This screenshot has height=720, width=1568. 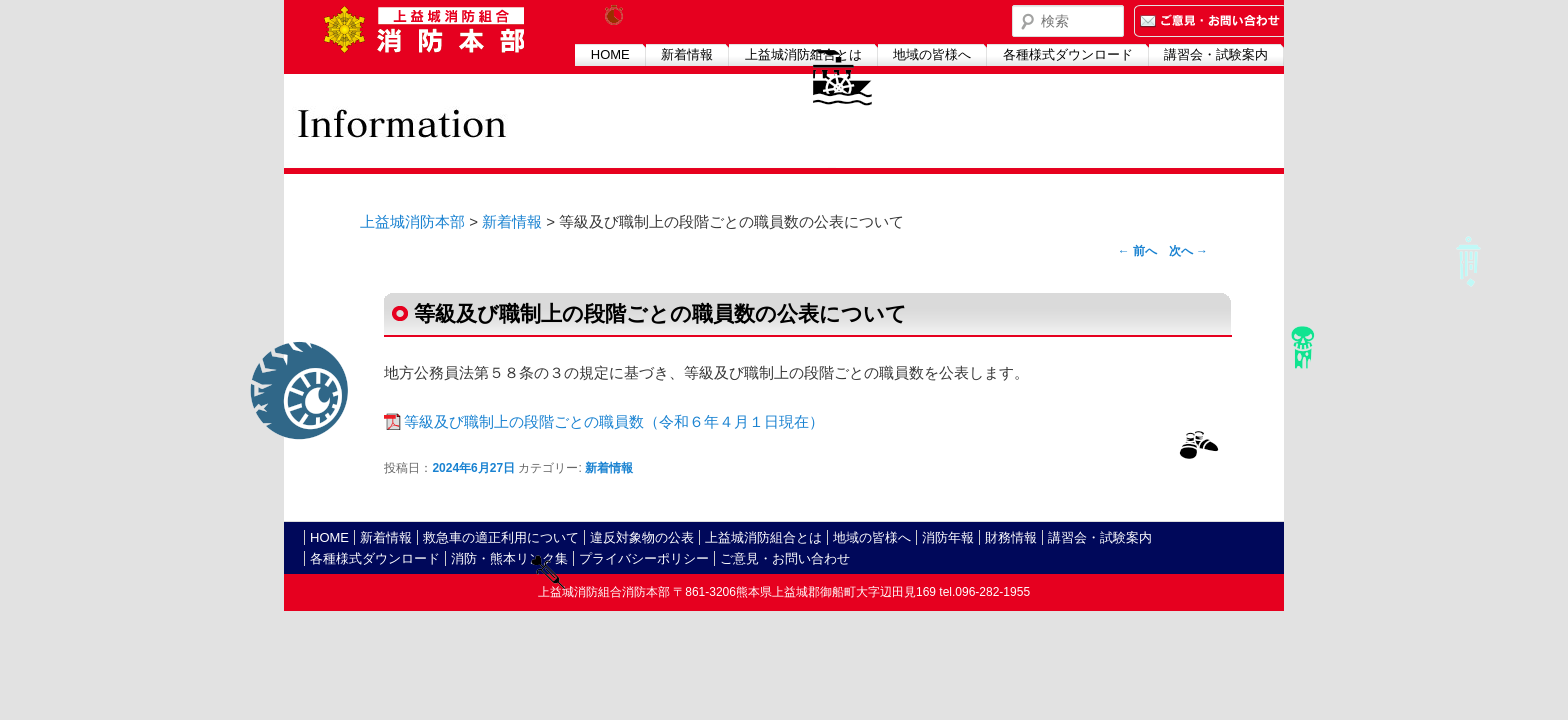 What do you see at coordinates (1302, 347) in the screenshot?
I see `indicates poison or toxic damage status` at bounding box center [1302, 347].